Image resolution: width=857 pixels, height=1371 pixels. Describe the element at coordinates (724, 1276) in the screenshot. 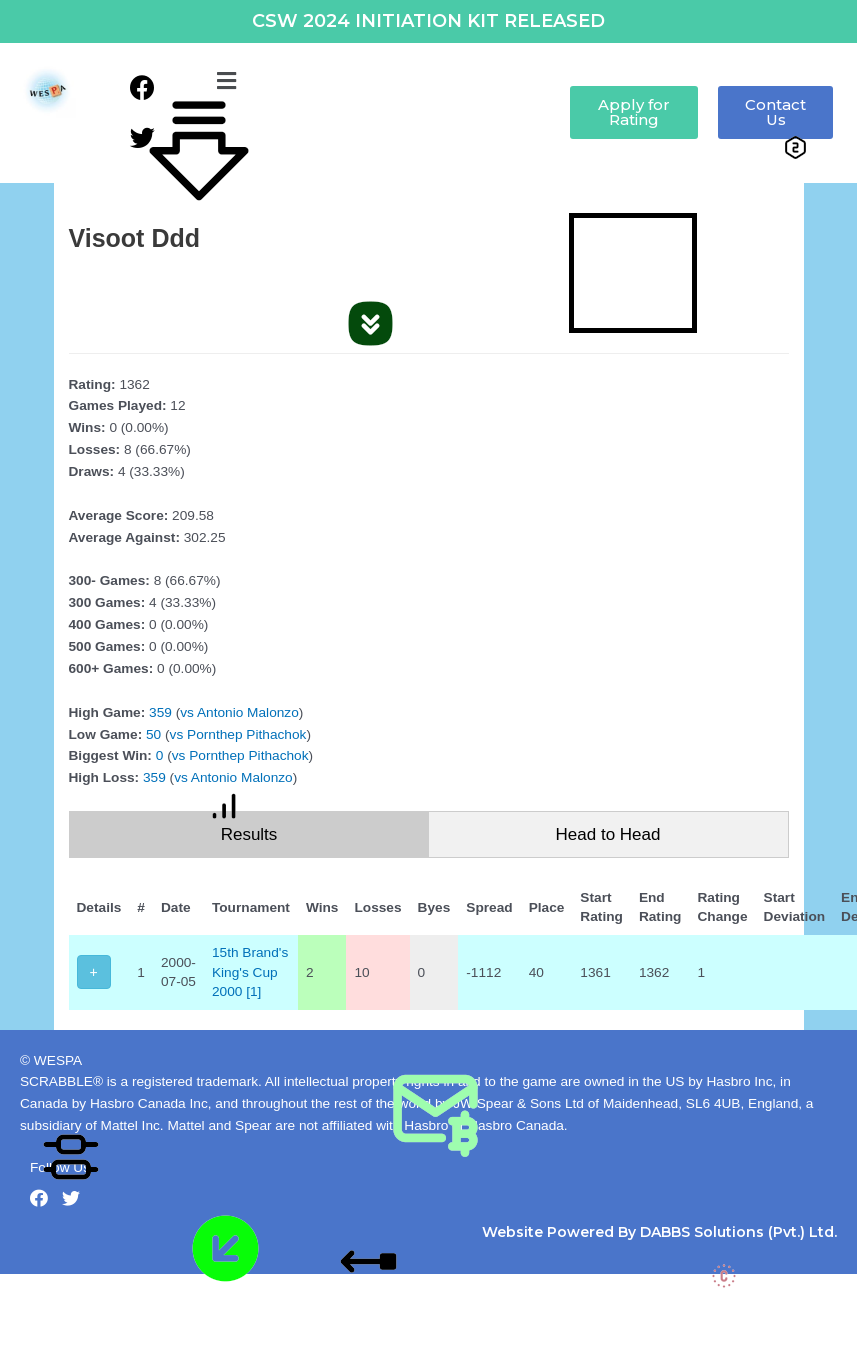

I see `indicates copyright or creative commons status` at that location.